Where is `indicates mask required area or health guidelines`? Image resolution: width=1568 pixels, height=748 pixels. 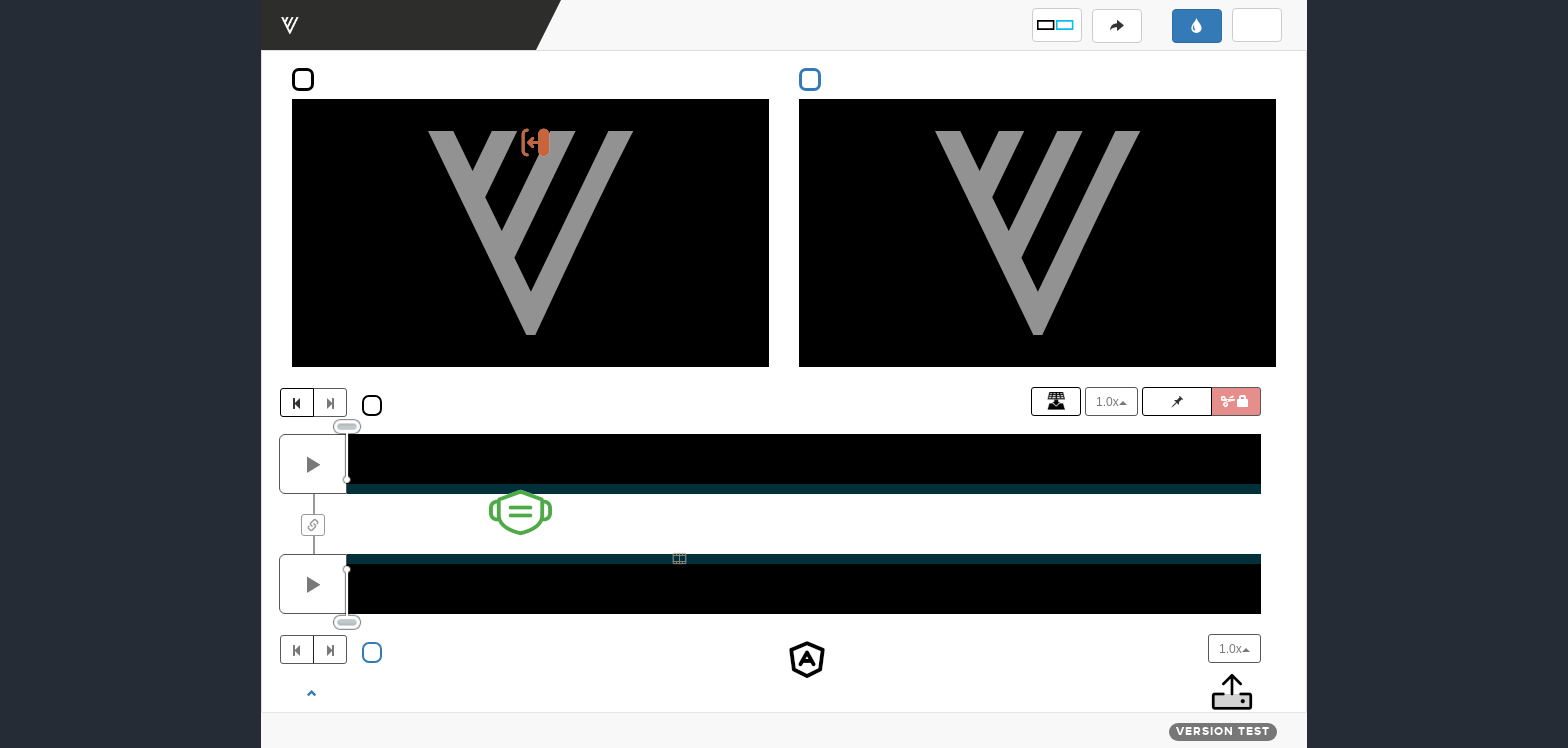 indicates mask required area or health guidelines is located at coordinates (520, 513).